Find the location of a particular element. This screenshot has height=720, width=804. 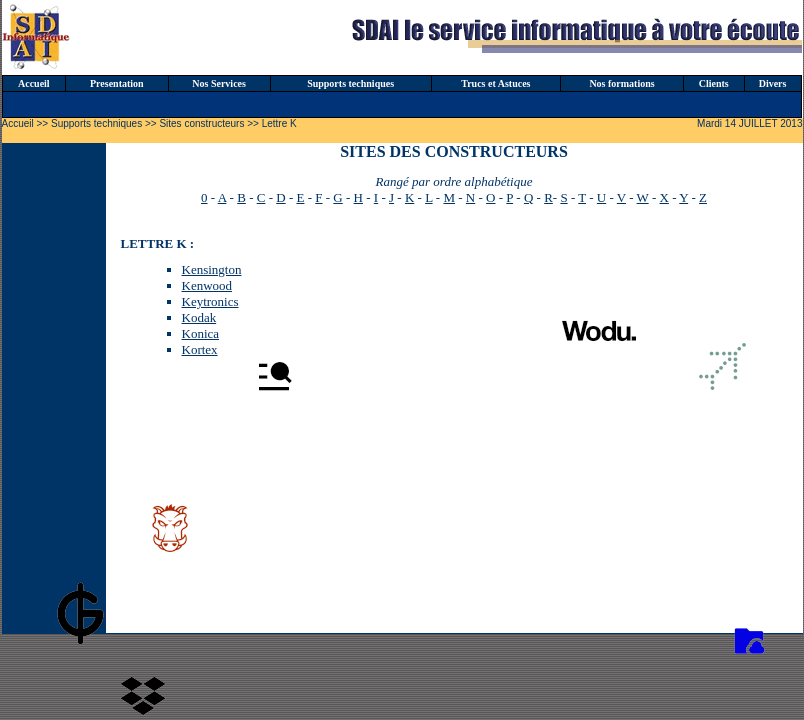

open Dropbox cloud storage is located at coordinates (143, 694).